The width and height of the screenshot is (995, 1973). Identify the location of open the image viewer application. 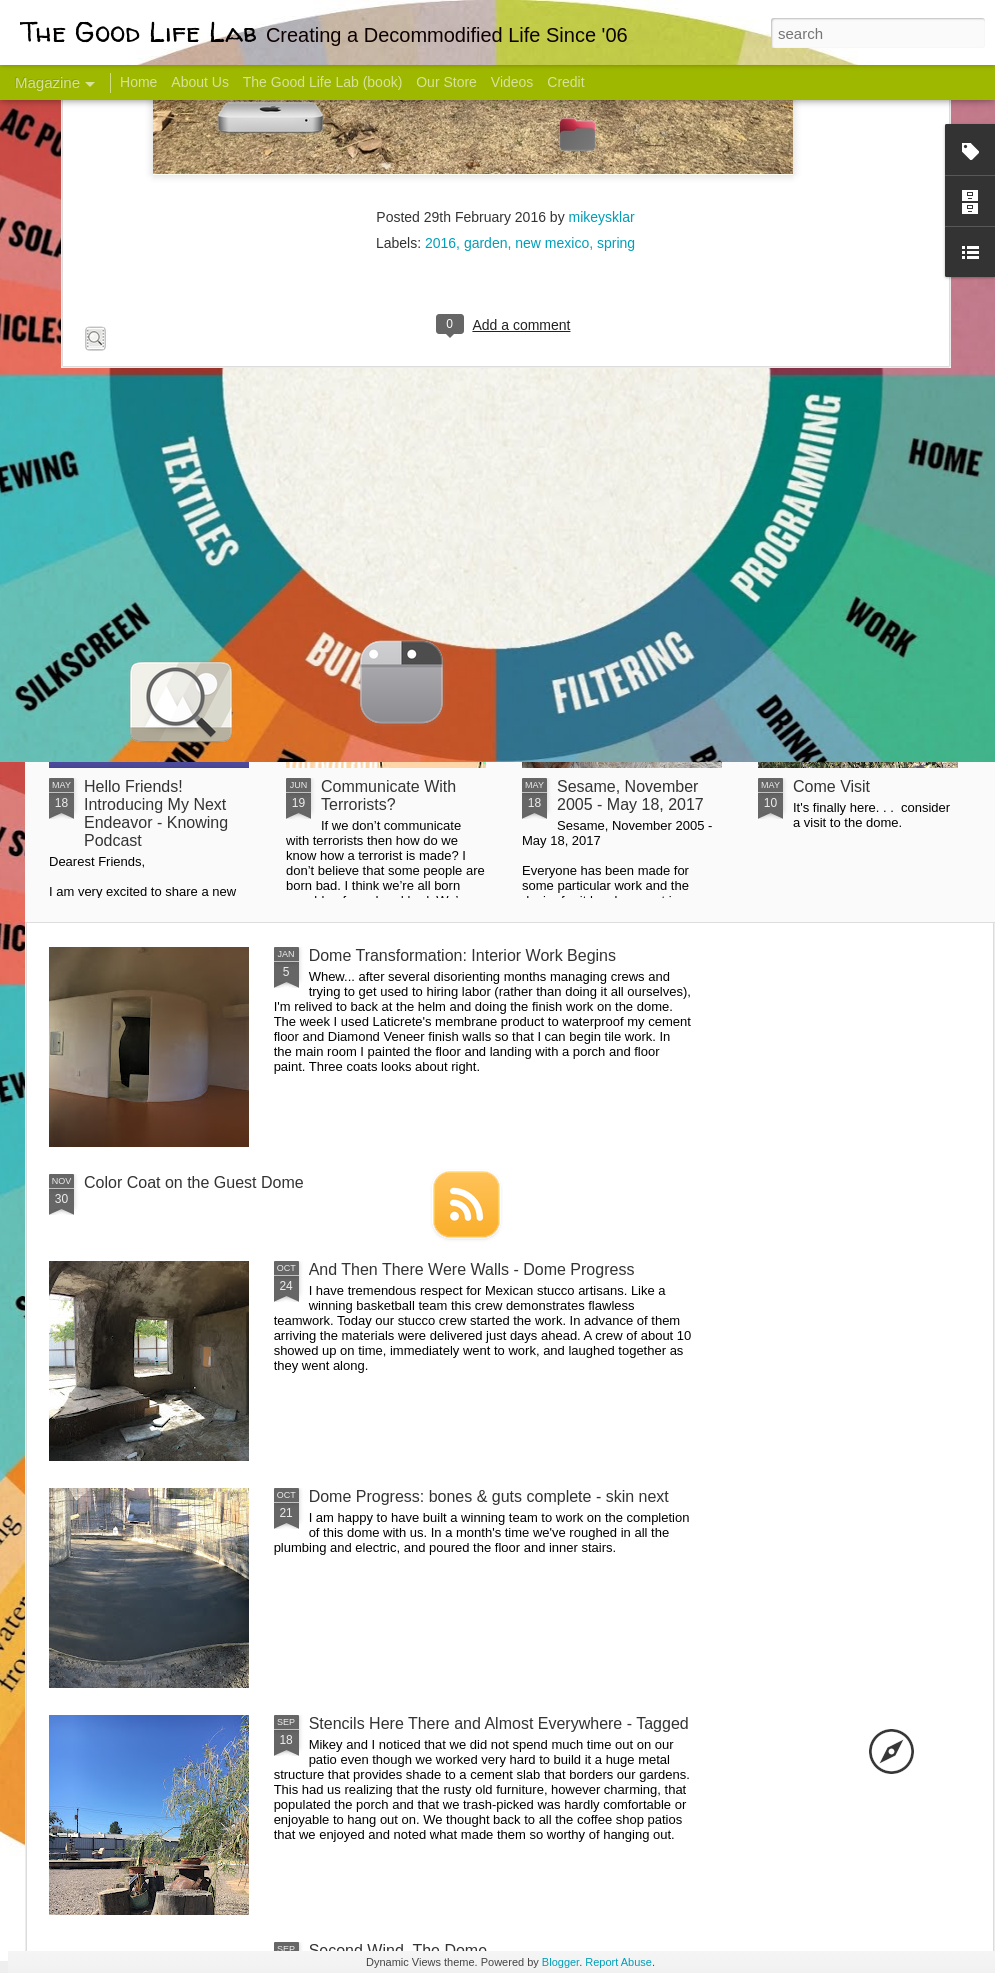
(181, 702).